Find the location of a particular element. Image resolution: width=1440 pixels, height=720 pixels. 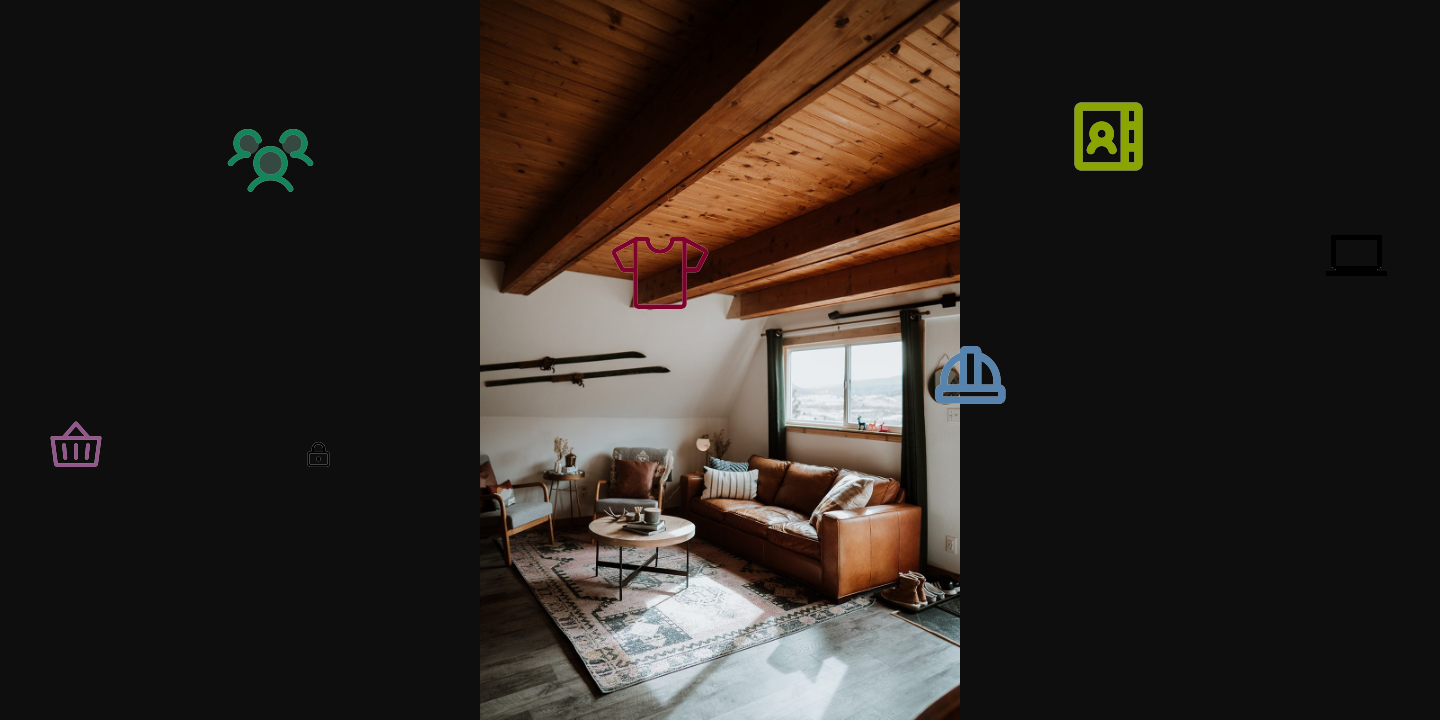

access construction or work site settings is located at coordinates (970, 378).